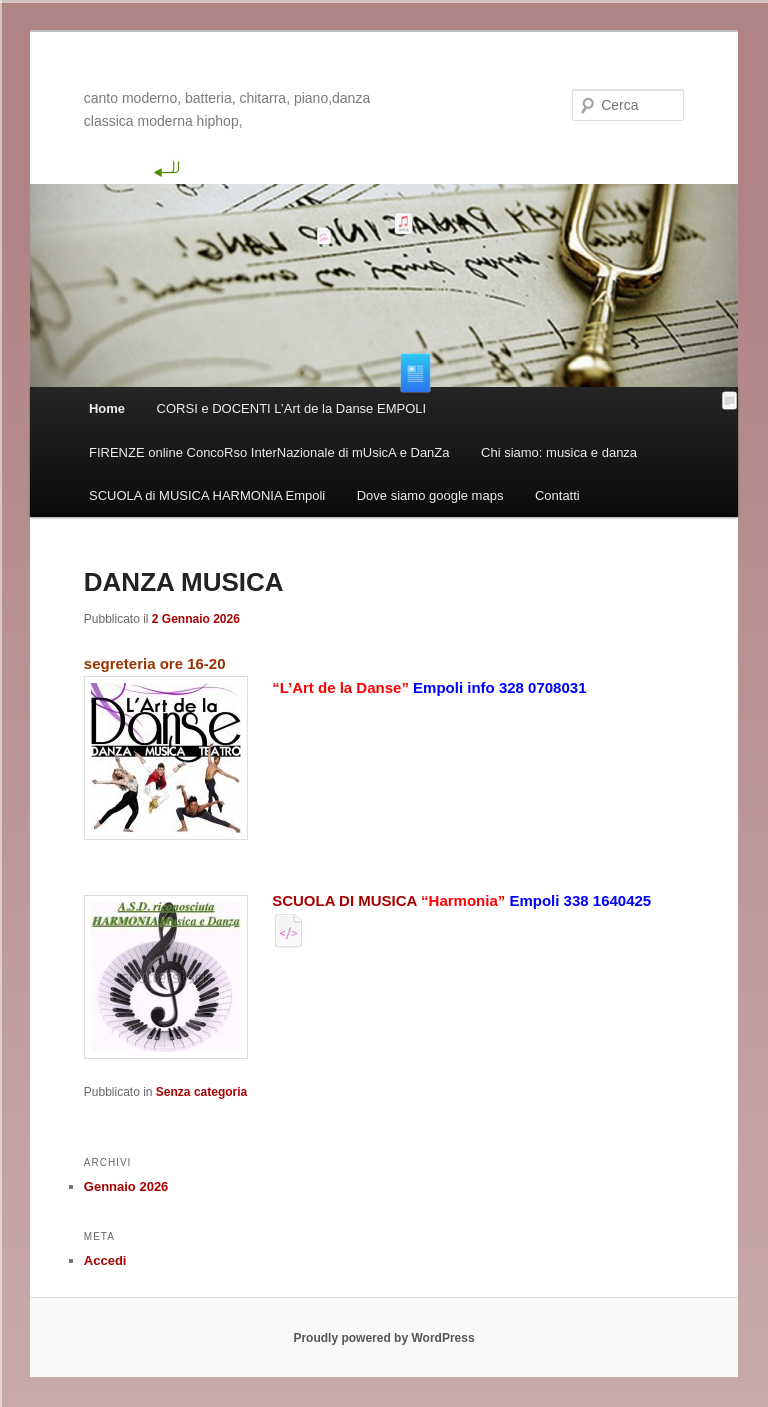 Image resolution: width=768 pixels, height=1407 pixels. Describe the element at coordinates (729, 400) in the screenshot. I see `indicates a file or folder contains documents` at that location.